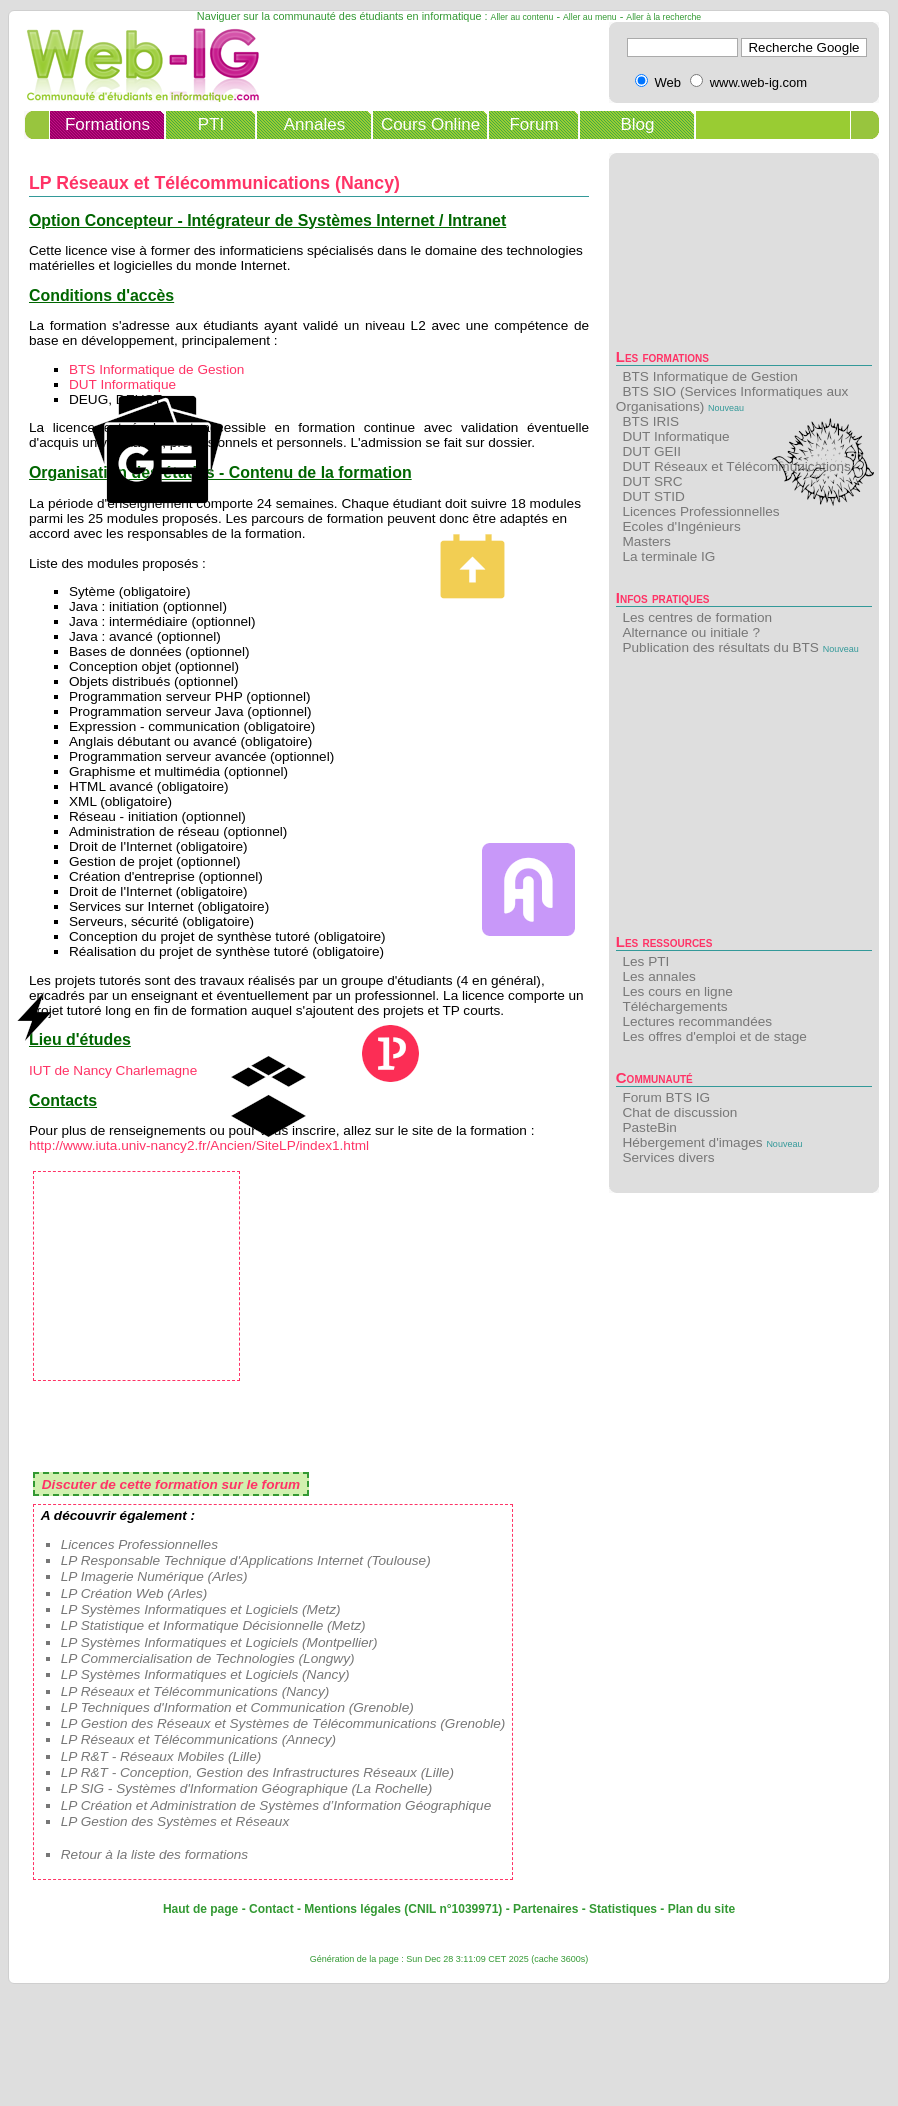  What do you see at coordinates (34, 1016) in the screenshot?
I see `open StackBlitz web IDE` at bounding box center [34, 1016].